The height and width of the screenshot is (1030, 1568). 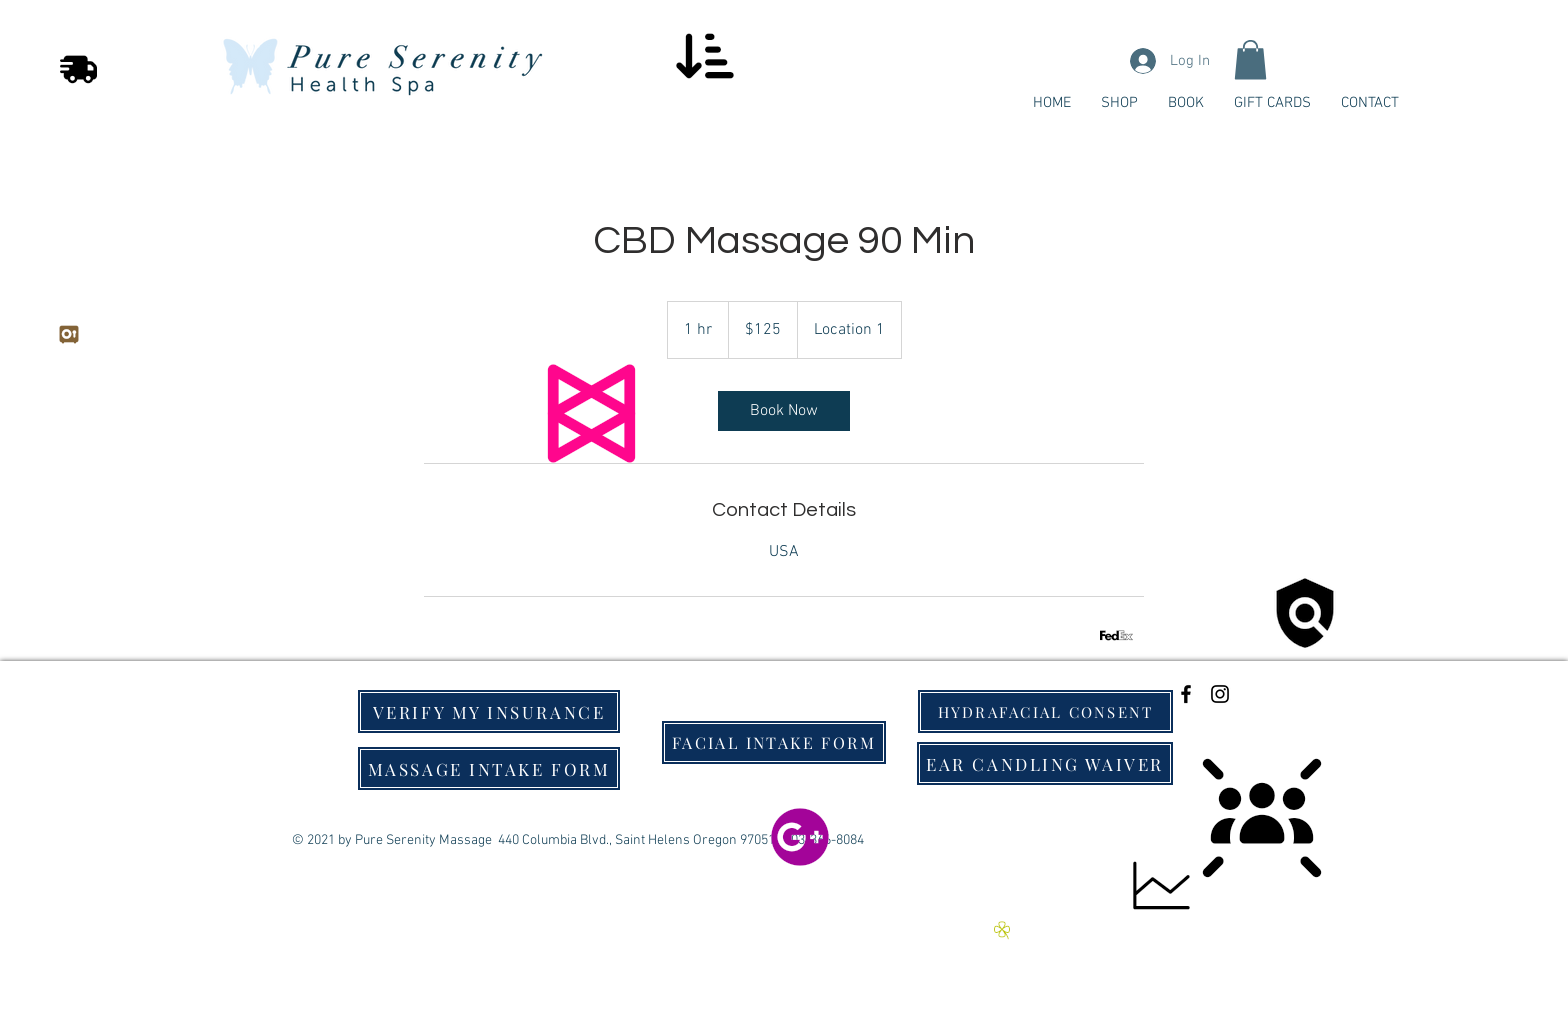 What do you see at coordinates (1262, 818) in the screenshot?
I see `view active or highlighted team members` at bounding box center [1262, 818].